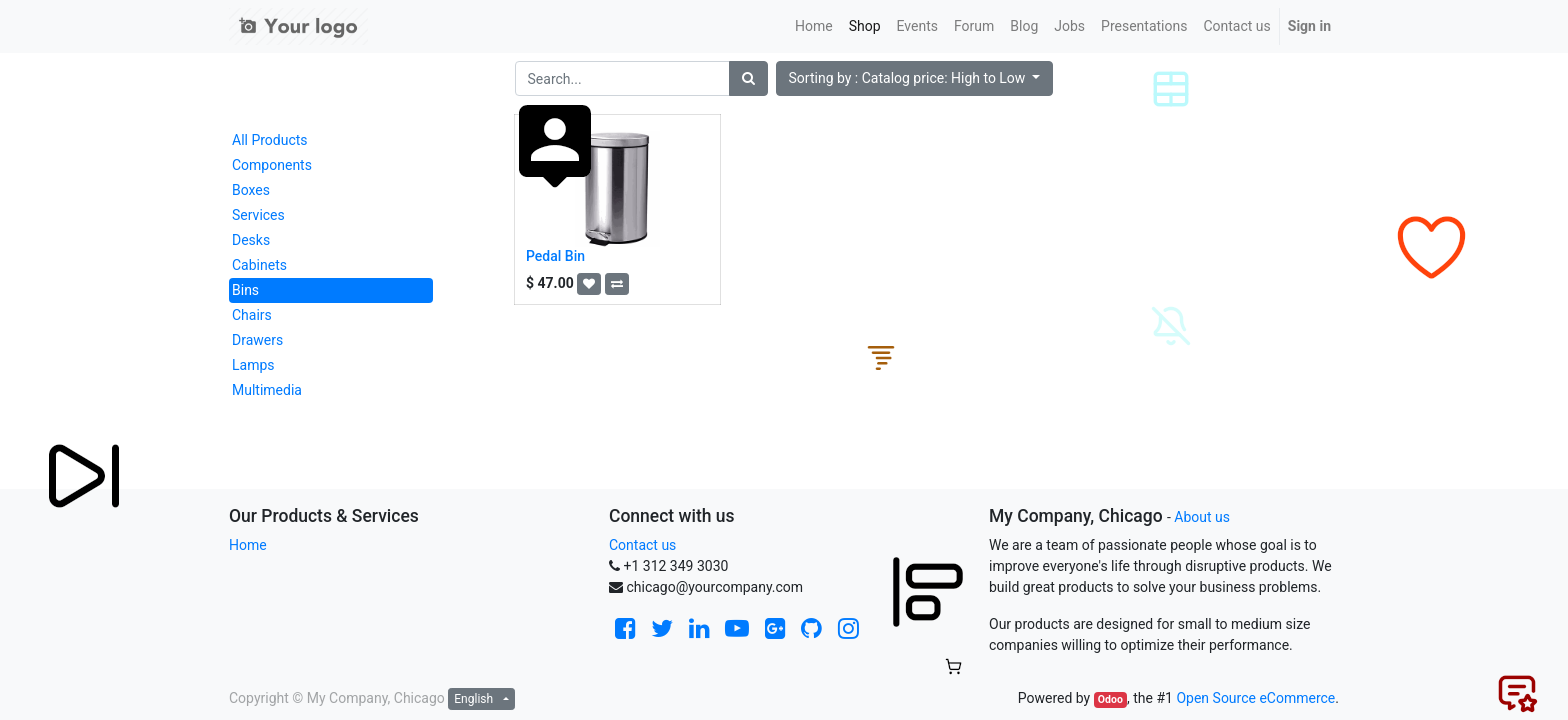 The width and height of the screenshot is (1568, 720). What do you see at coordinates (881, 358) in the screenshot?
I see `indicates tornado warning or severe weather alert` at bounding box center [881, 358].